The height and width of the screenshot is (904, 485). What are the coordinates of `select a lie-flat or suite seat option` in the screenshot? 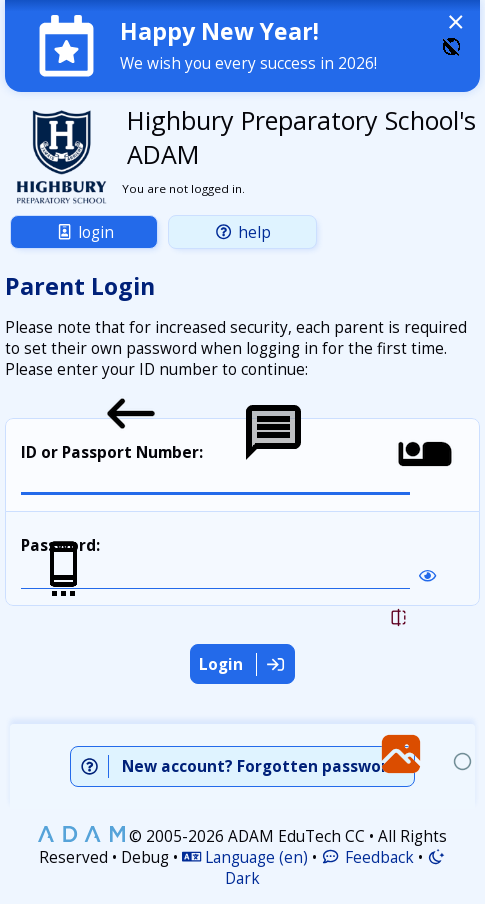 It's located at (425, 454).